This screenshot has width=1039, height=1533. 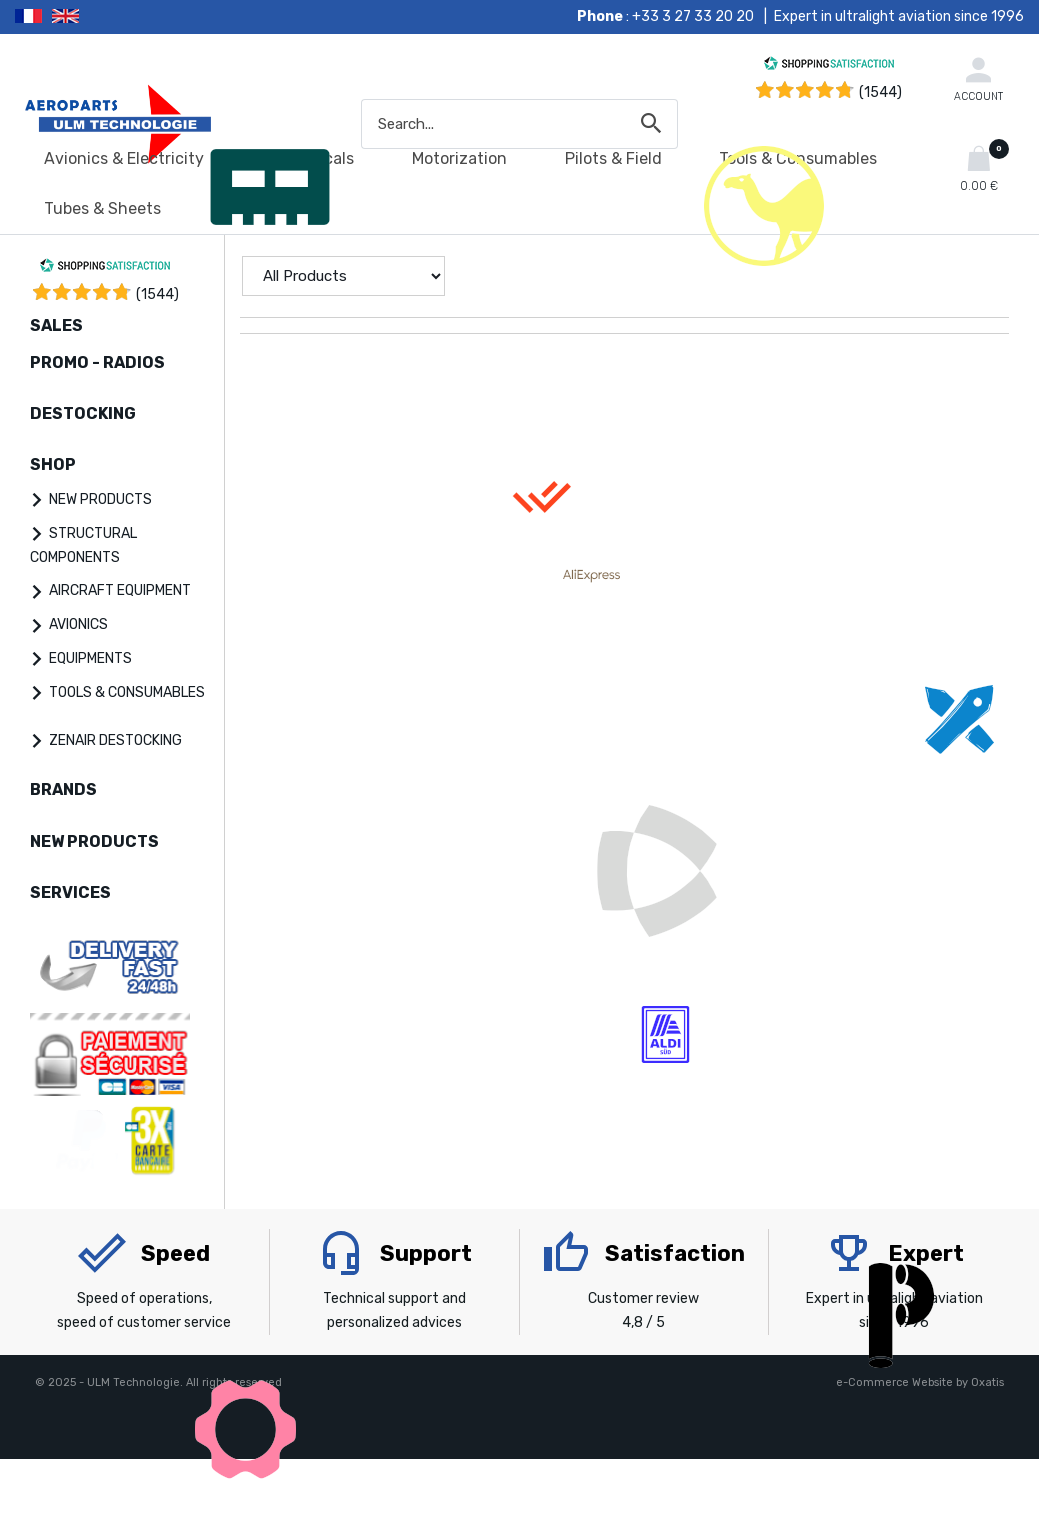 What do you see at coordinates (270, 187) in the screenshot?
I see `view RAM or memory usage` at bounding box center [270, 187].